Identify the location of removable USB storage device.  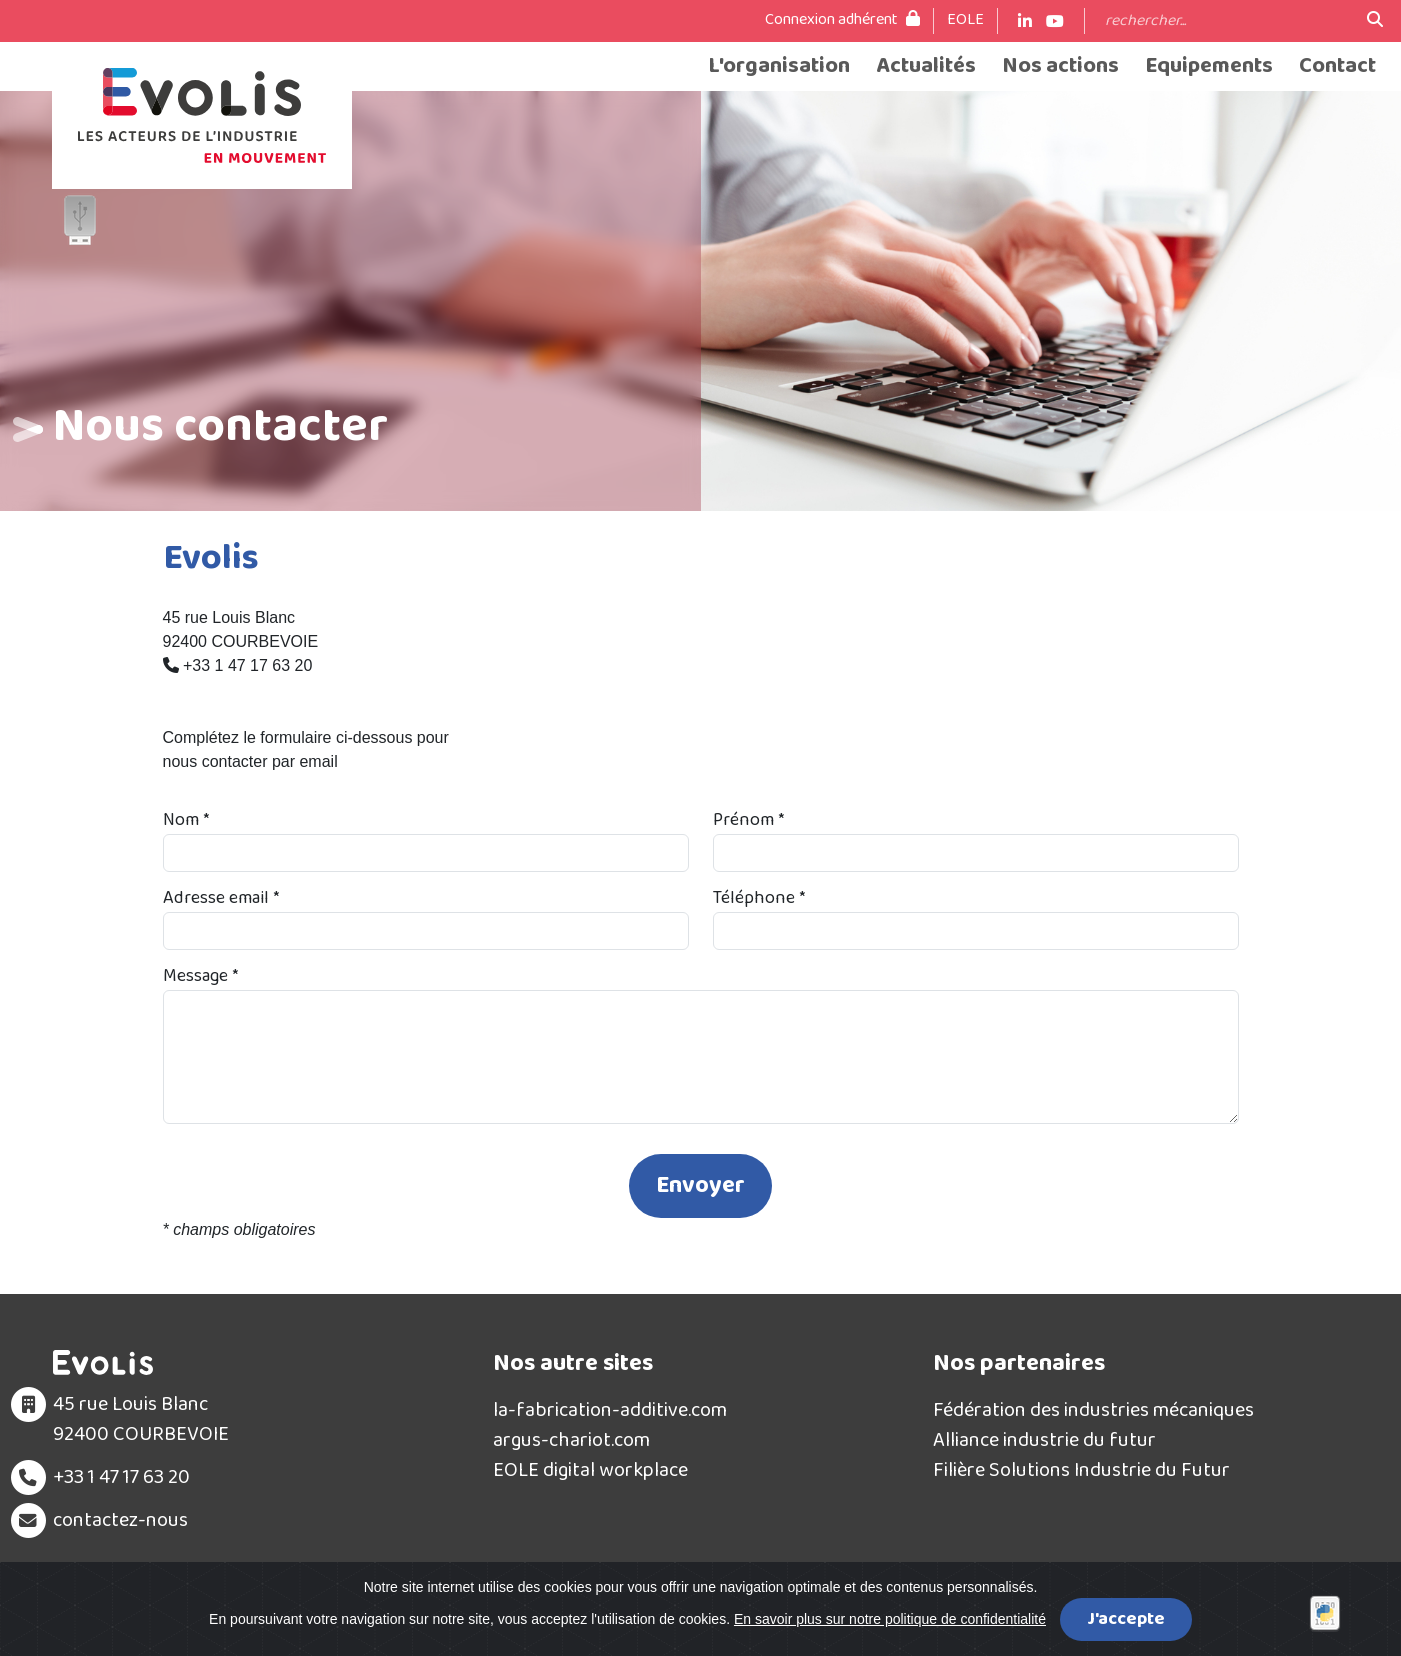
(80, 220).